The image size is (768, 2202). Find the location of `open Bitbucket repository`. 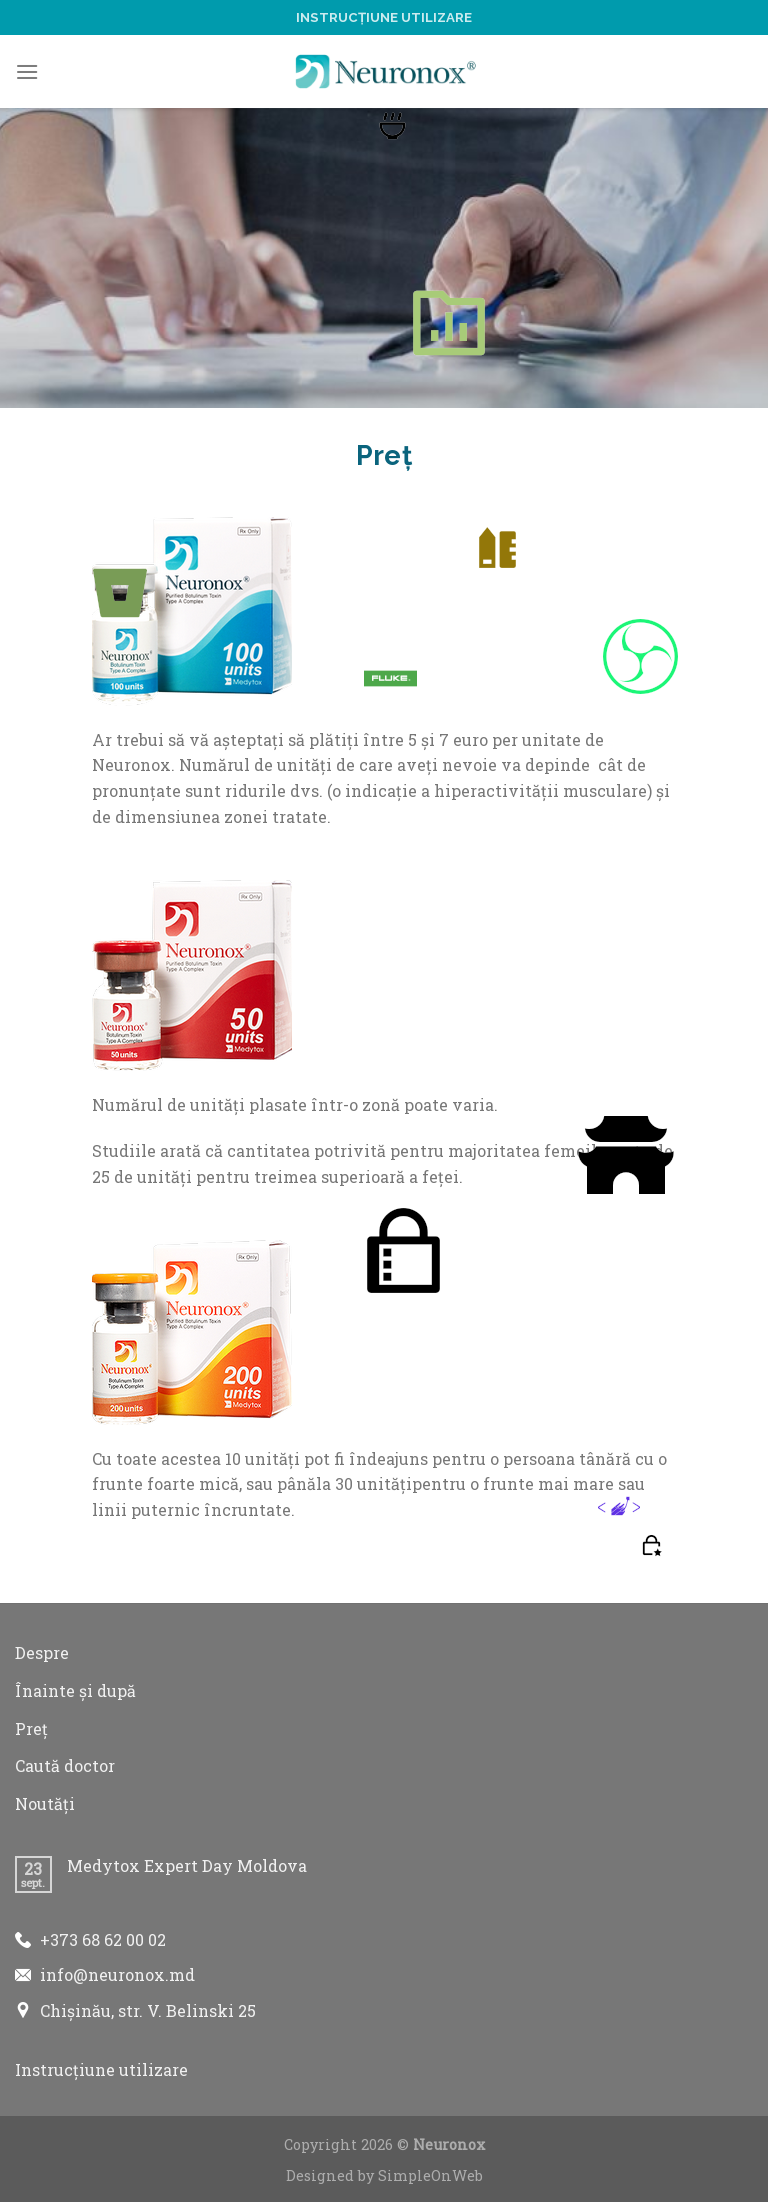

open Bitbucket repository is located at coordinates (120, 593).